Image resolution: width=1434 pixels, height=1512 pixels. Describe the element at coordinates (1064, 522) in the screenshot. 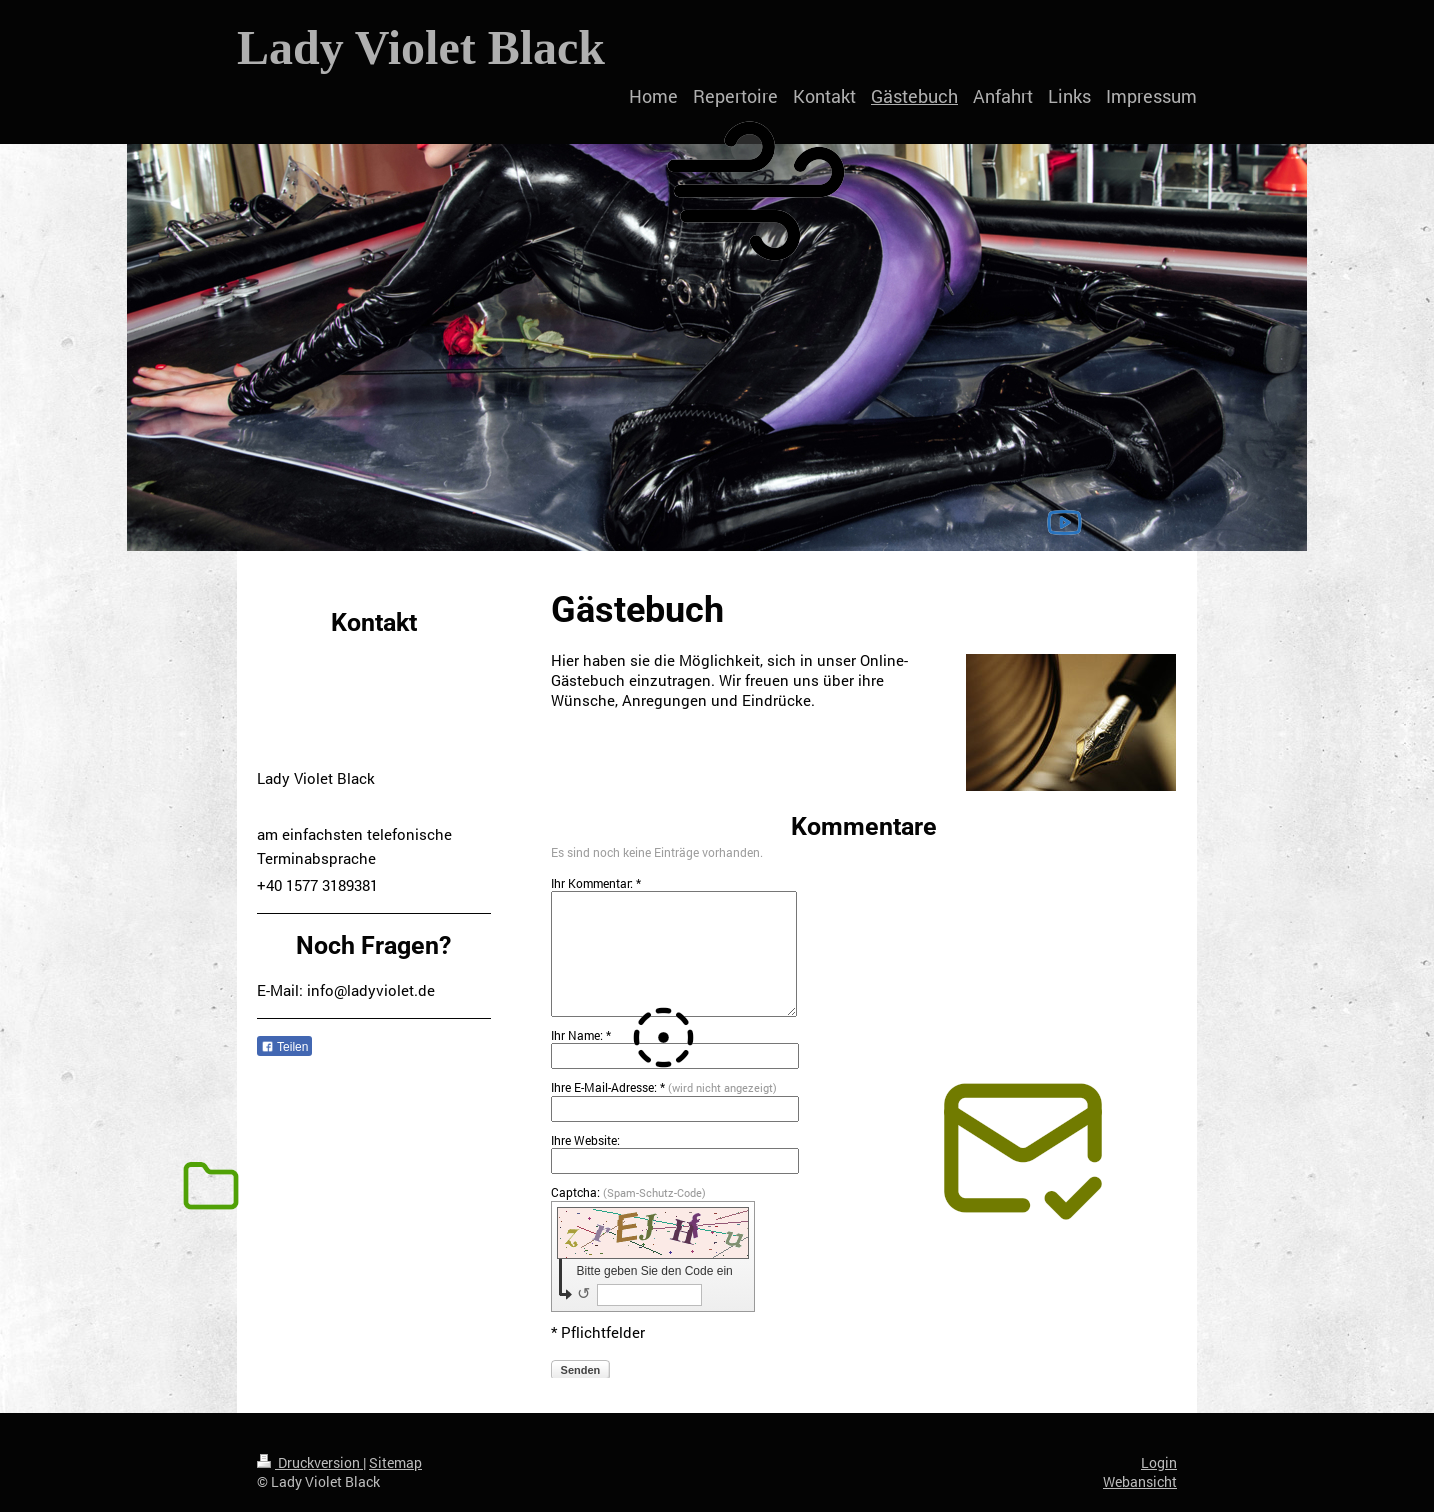

I see `open youtube app` at that location.